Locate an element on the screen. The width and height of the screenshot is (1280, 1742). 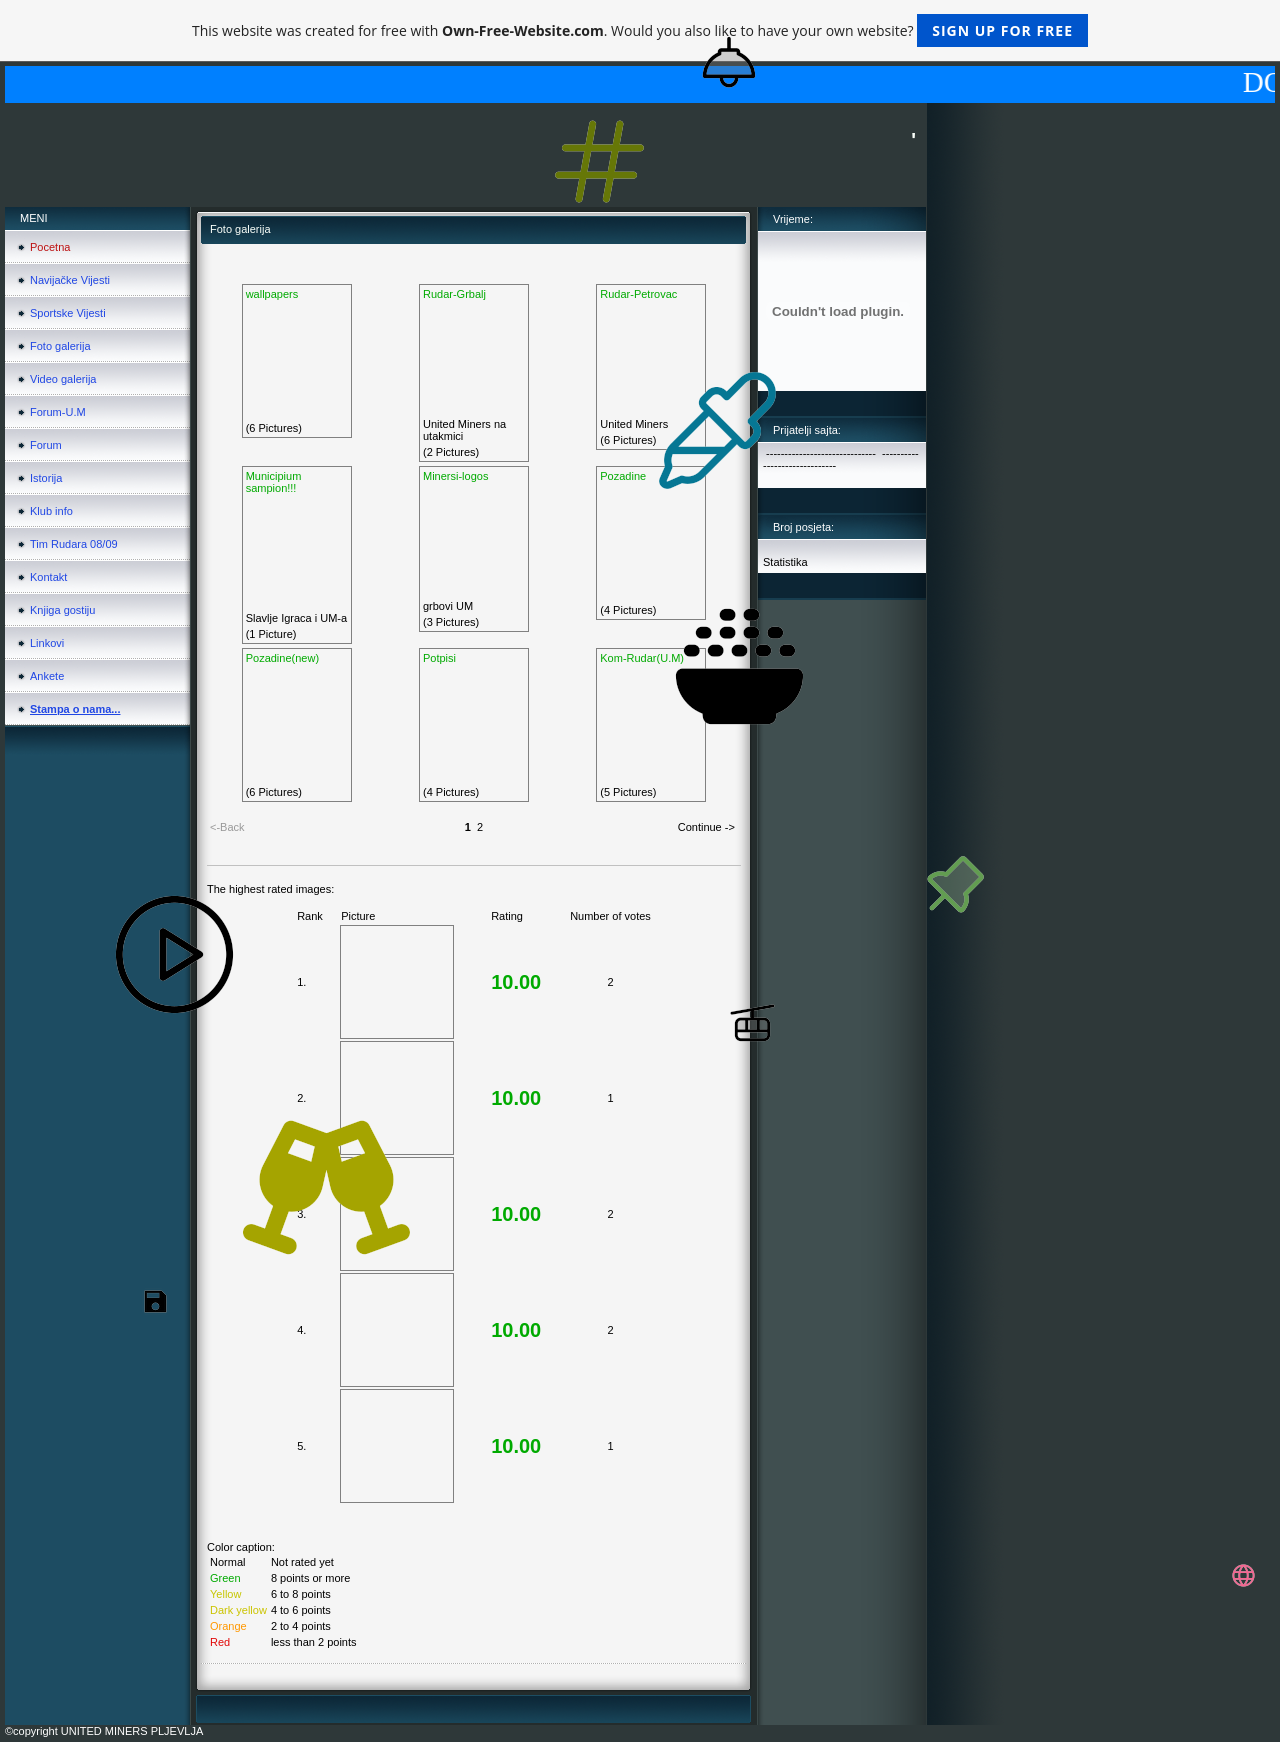
view or add hashtags is located at coordinates (599, 161).